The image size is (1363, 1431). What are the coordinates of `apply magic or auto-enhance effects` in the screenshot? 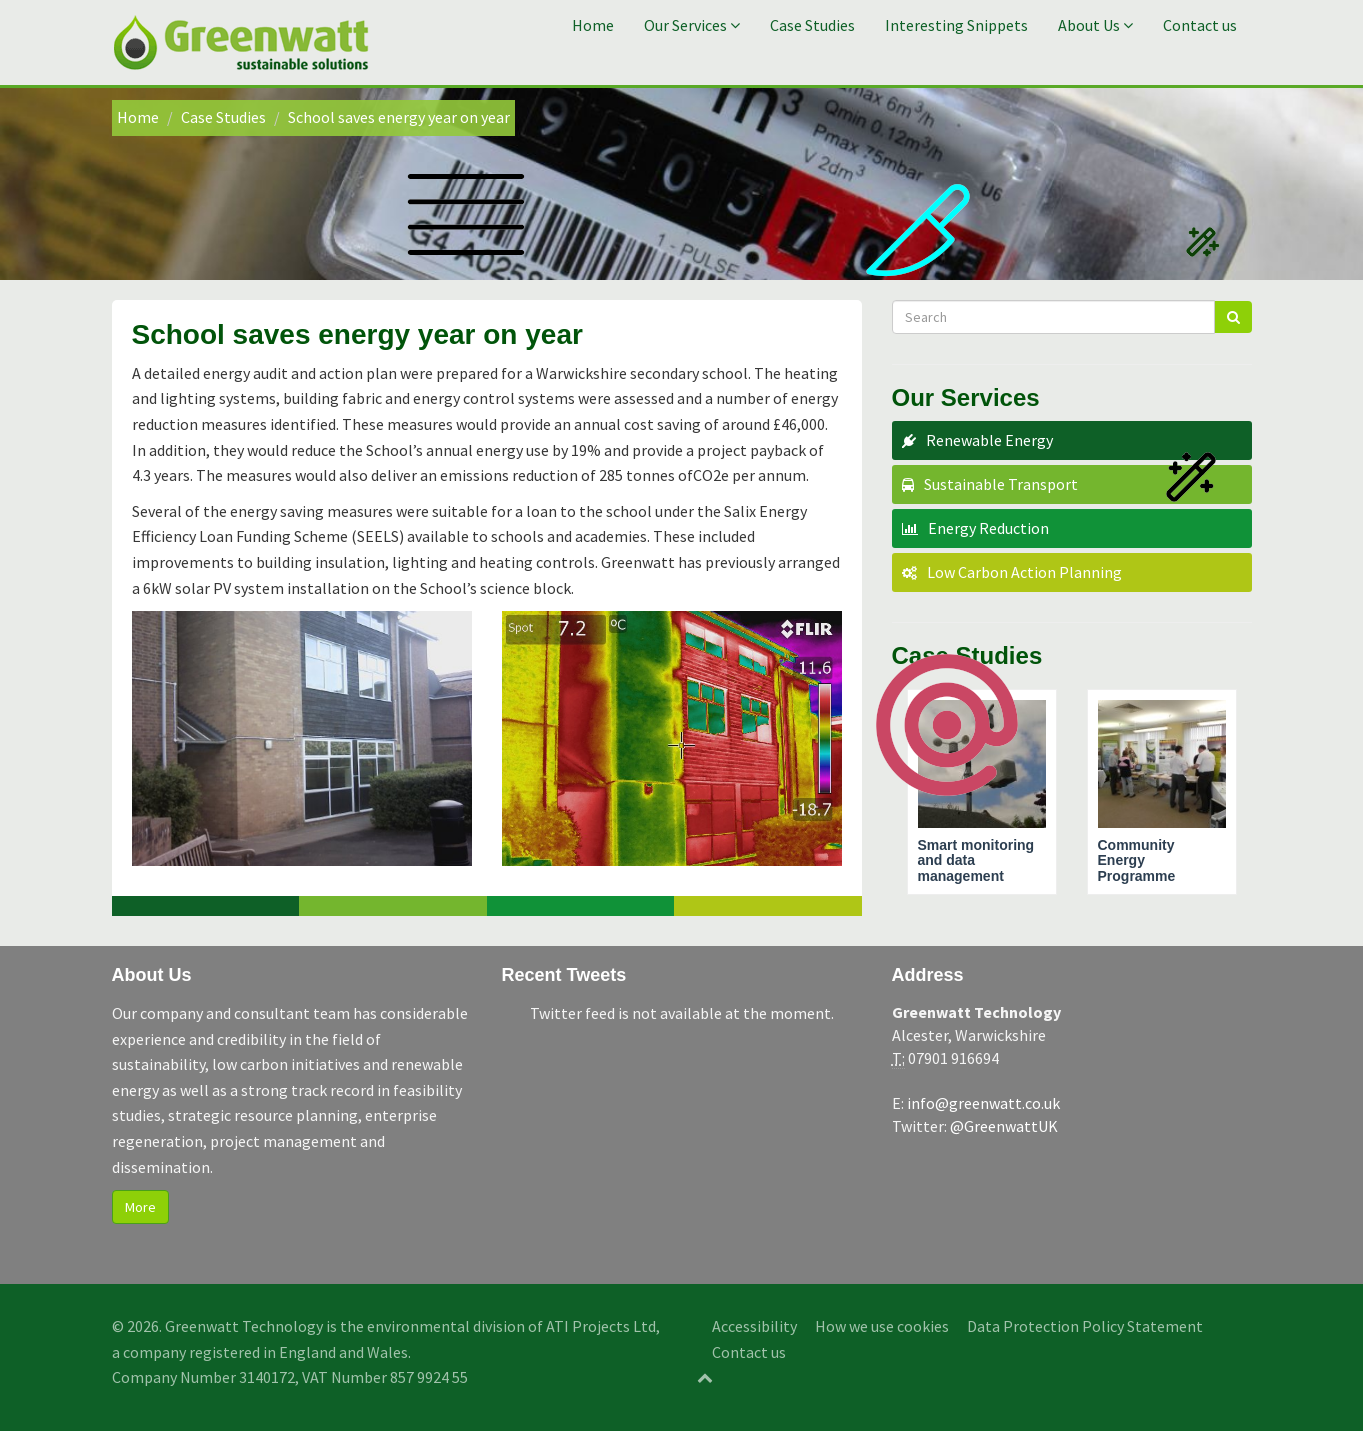 It's located at (1191, 477).